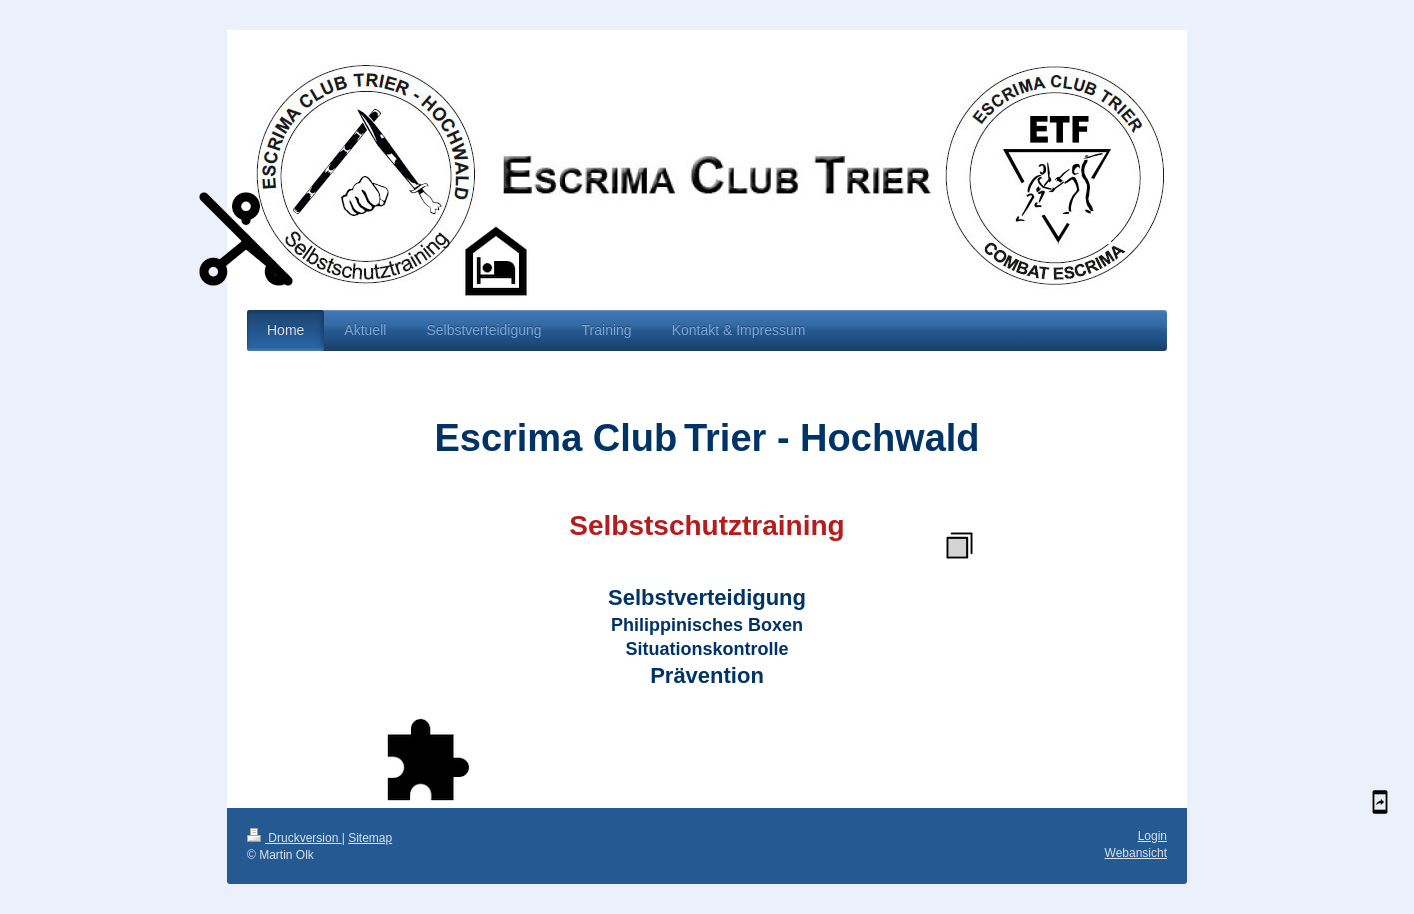 The height and width of the screenshot is (914, 1414). What do you see at coordinates (959, 545) in the screenshot?
I see `copy content to clipboard` at bounding box center [959, 545].